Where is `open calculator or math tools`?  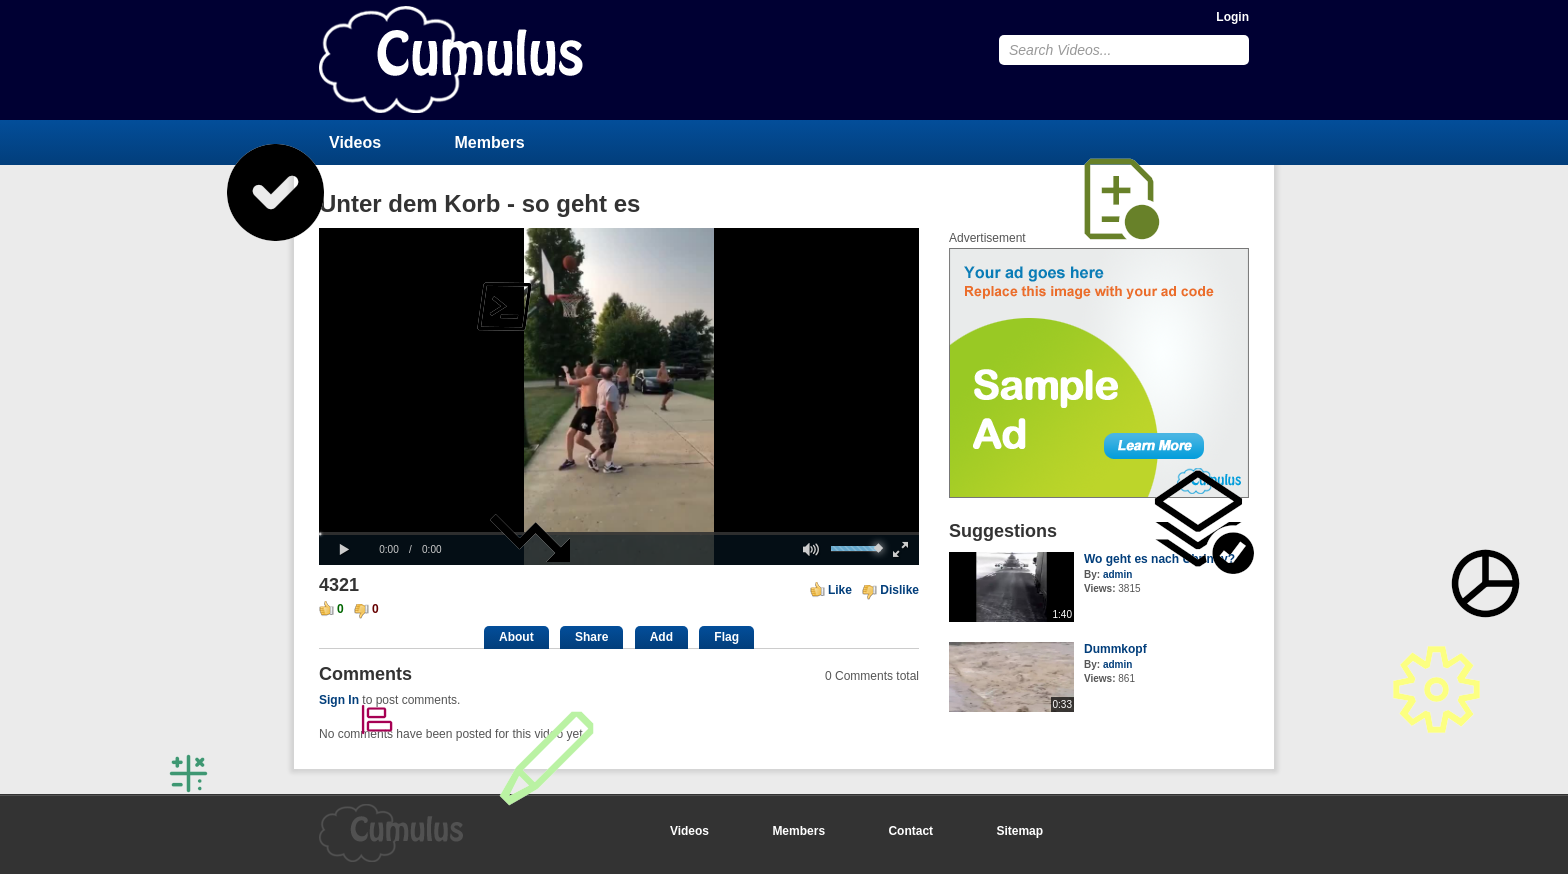 open calculator or math tools is located at coordinates (188, 773).